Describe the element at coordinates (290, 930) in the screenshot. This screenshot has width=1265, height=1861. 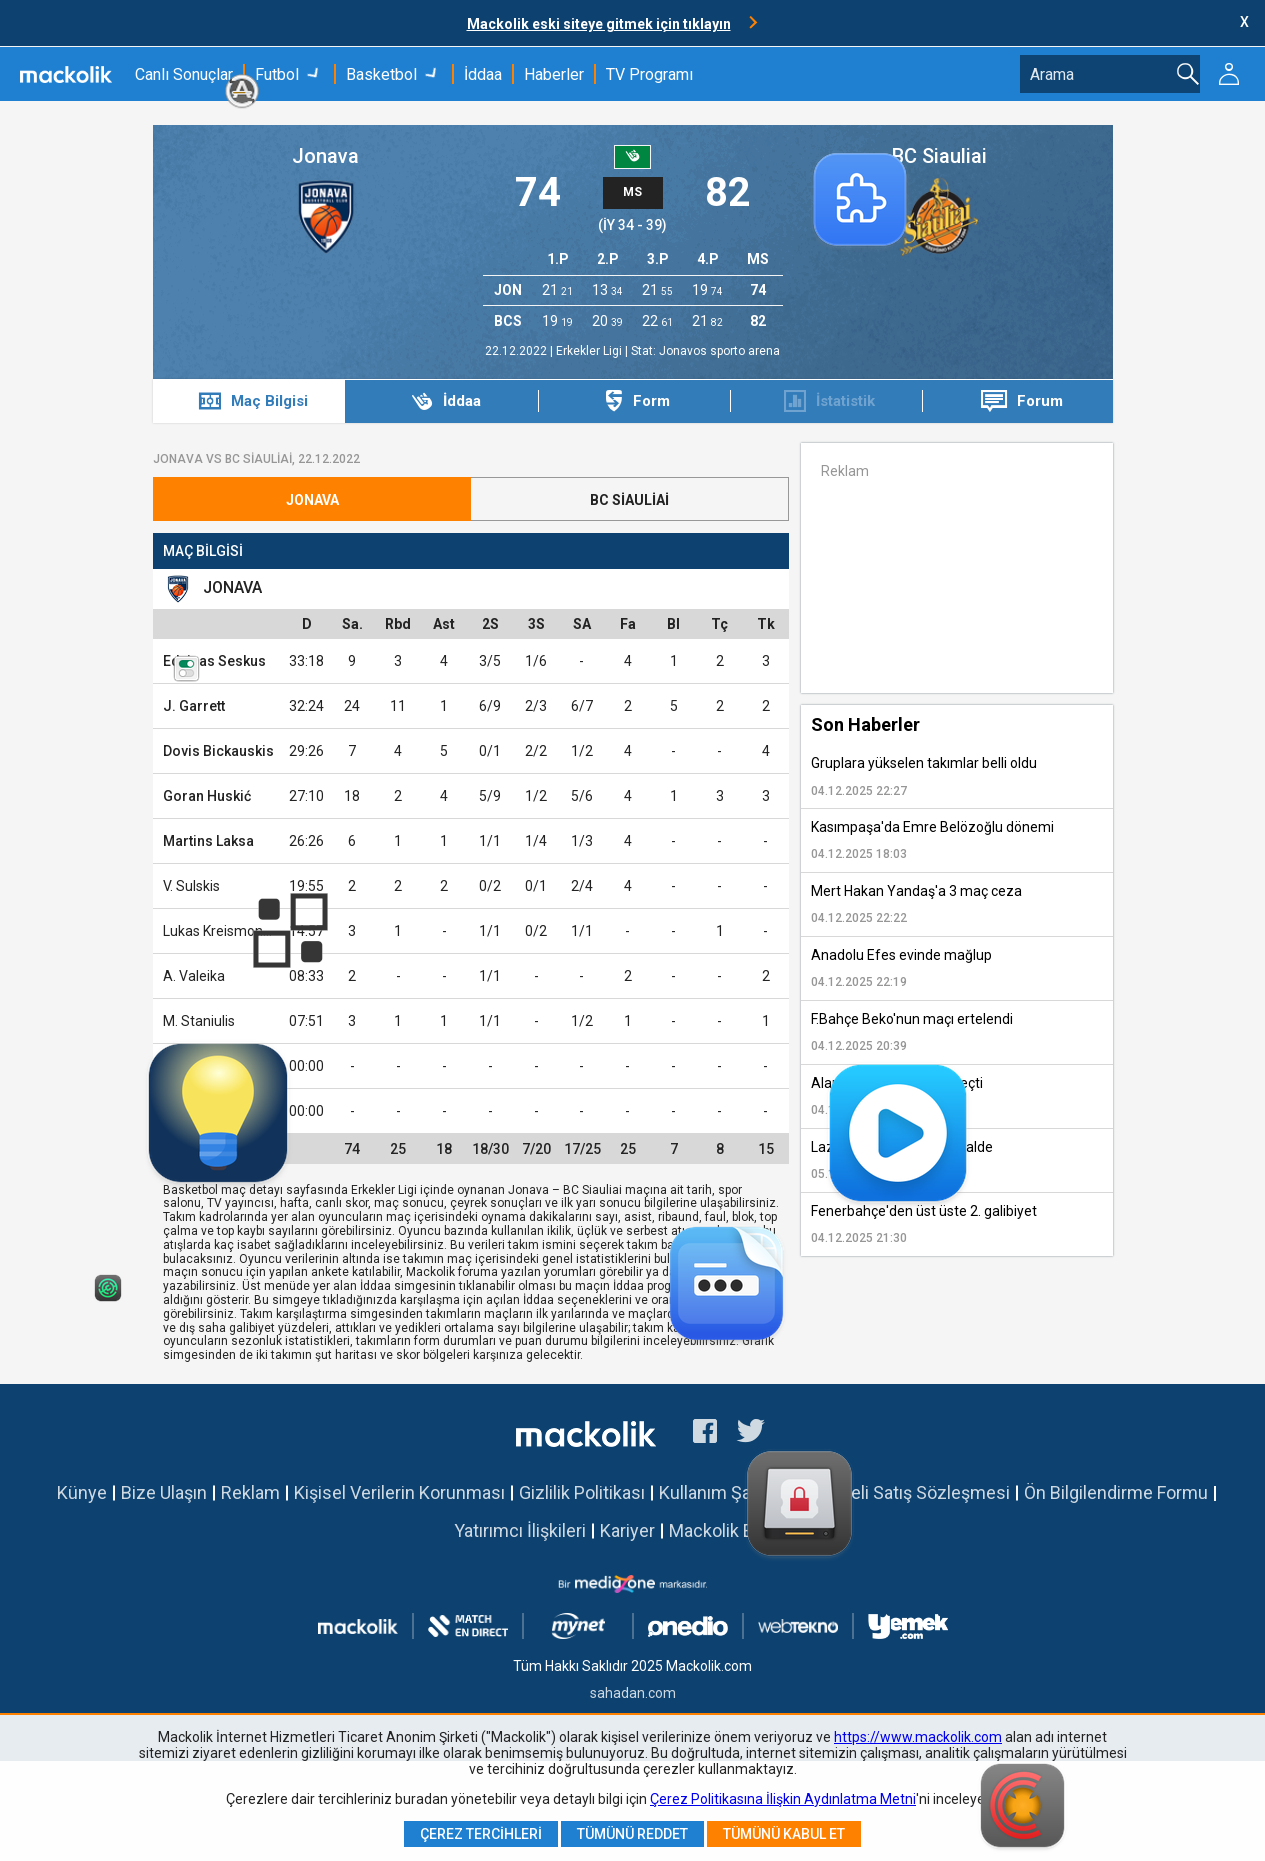
I see `launch klotski sliding block puzzle game` at that location.